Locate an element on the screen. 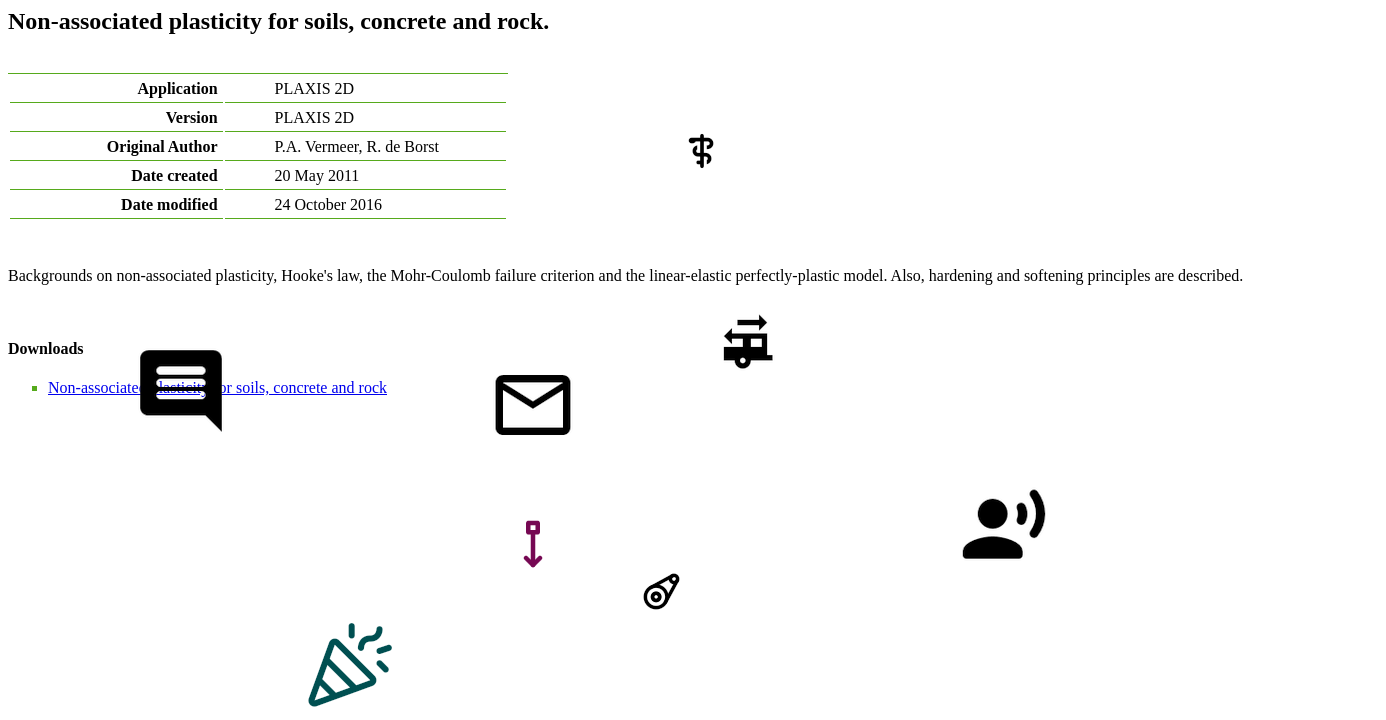  view digital assets or resources is located at coordinates (661, 591).